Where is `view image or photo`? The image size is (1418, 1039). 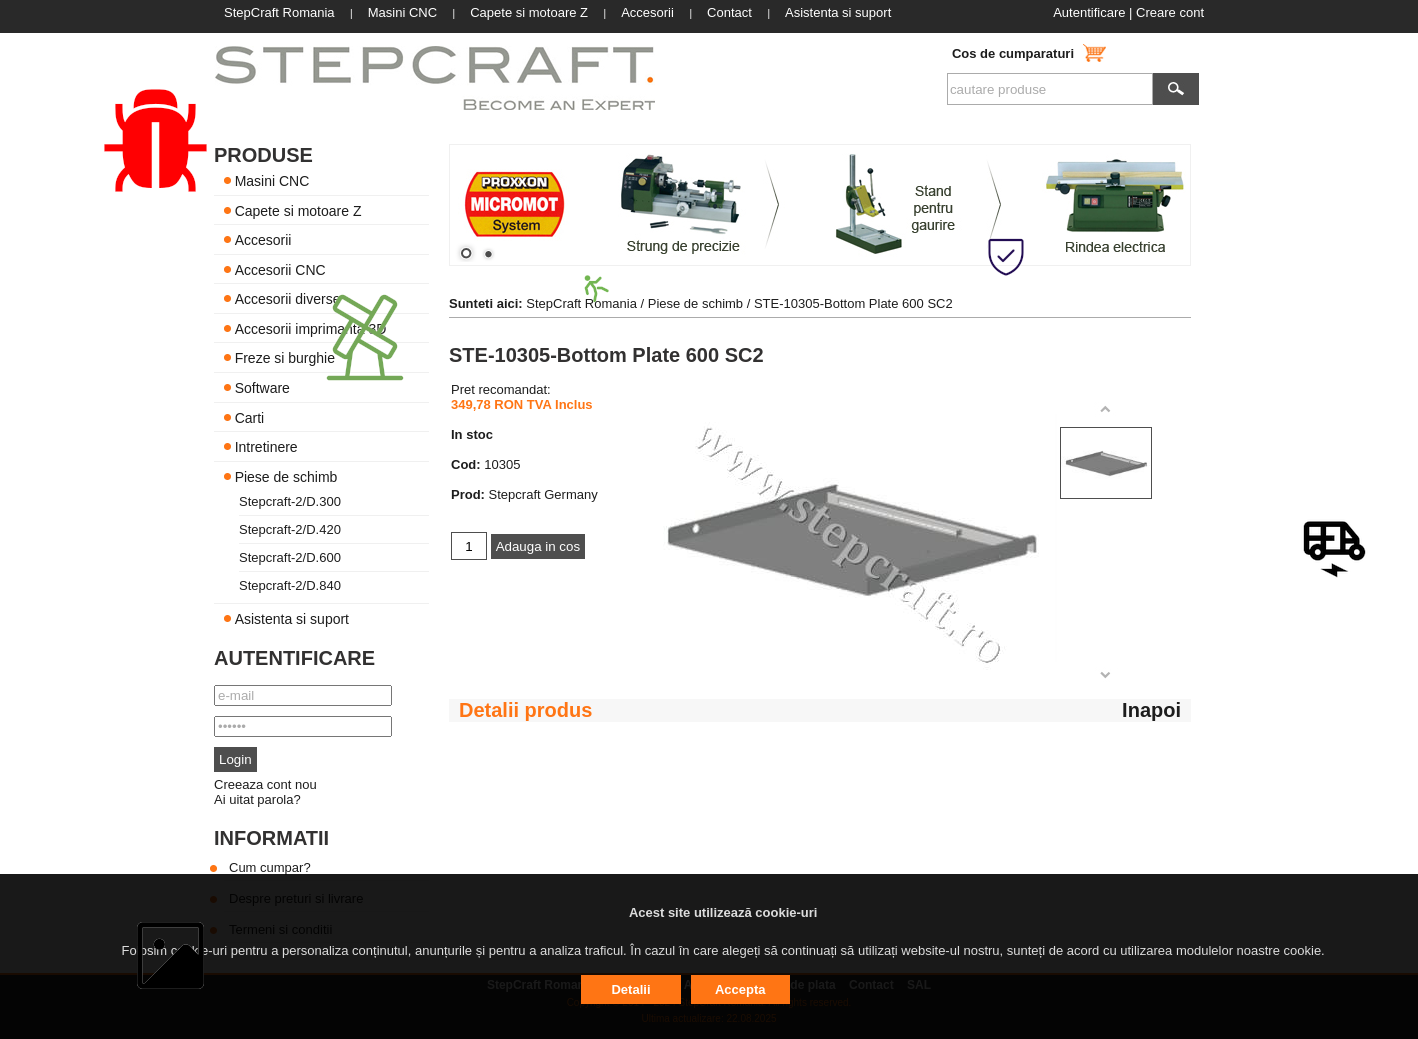
view image or photo is located at coordinates (170, 955).